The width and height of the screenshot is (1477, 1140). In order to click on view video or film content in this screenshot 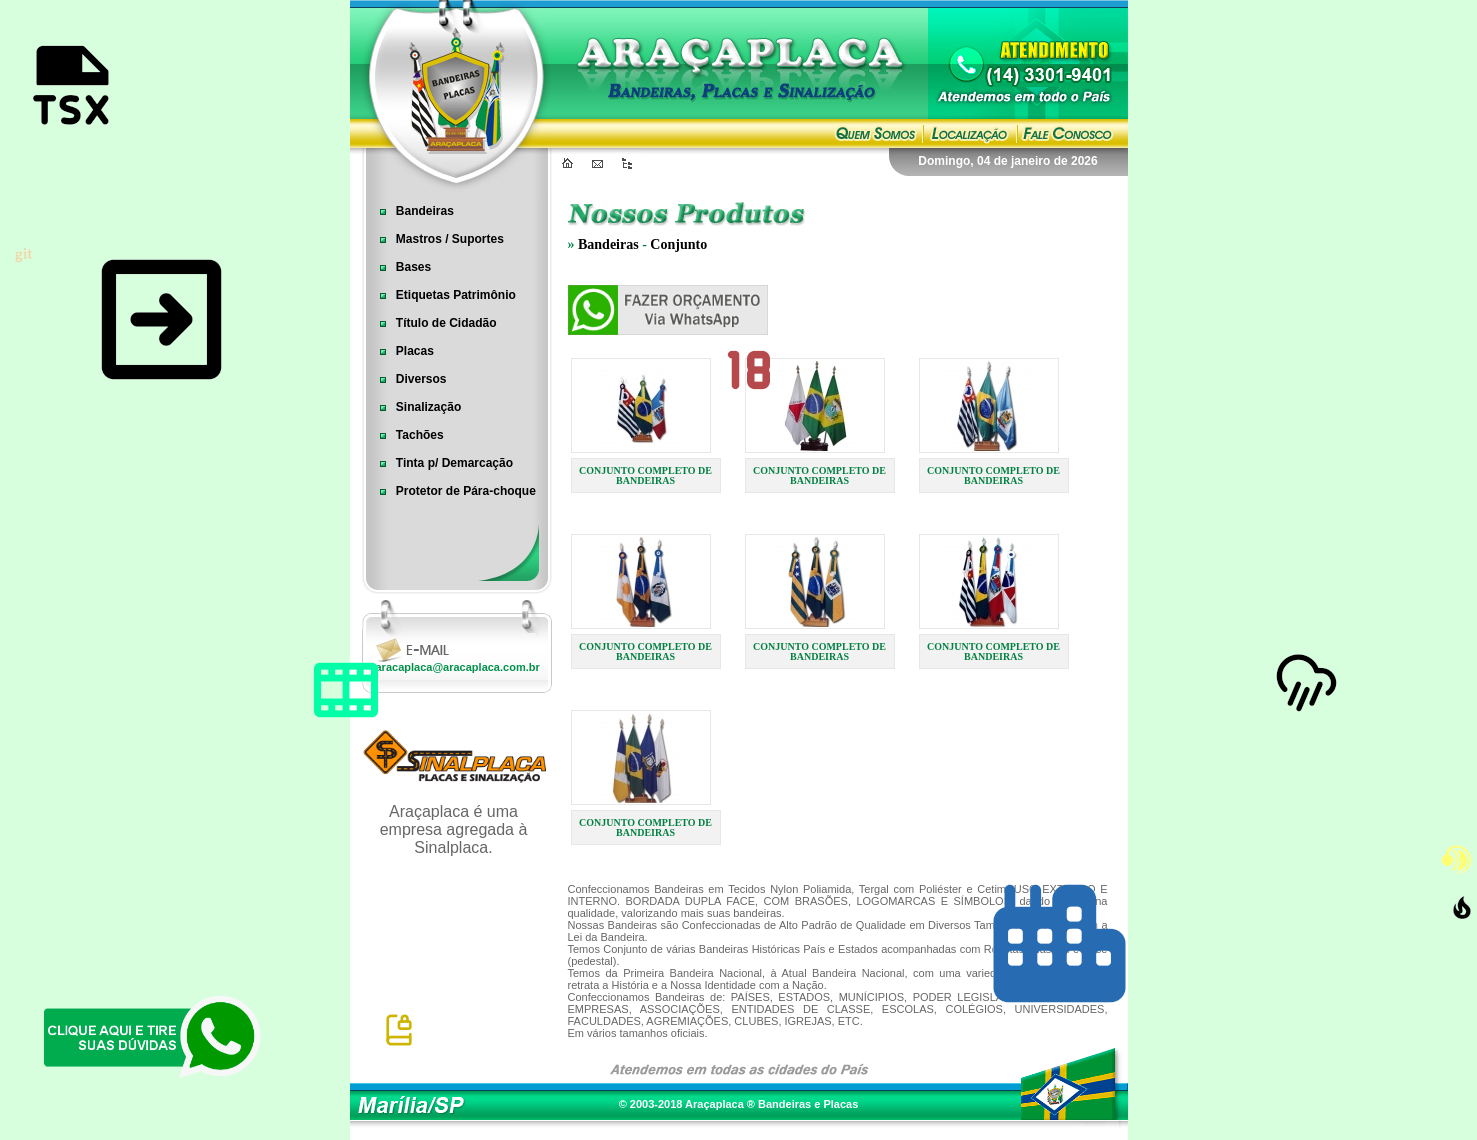, I will do `click(346, 690)`.